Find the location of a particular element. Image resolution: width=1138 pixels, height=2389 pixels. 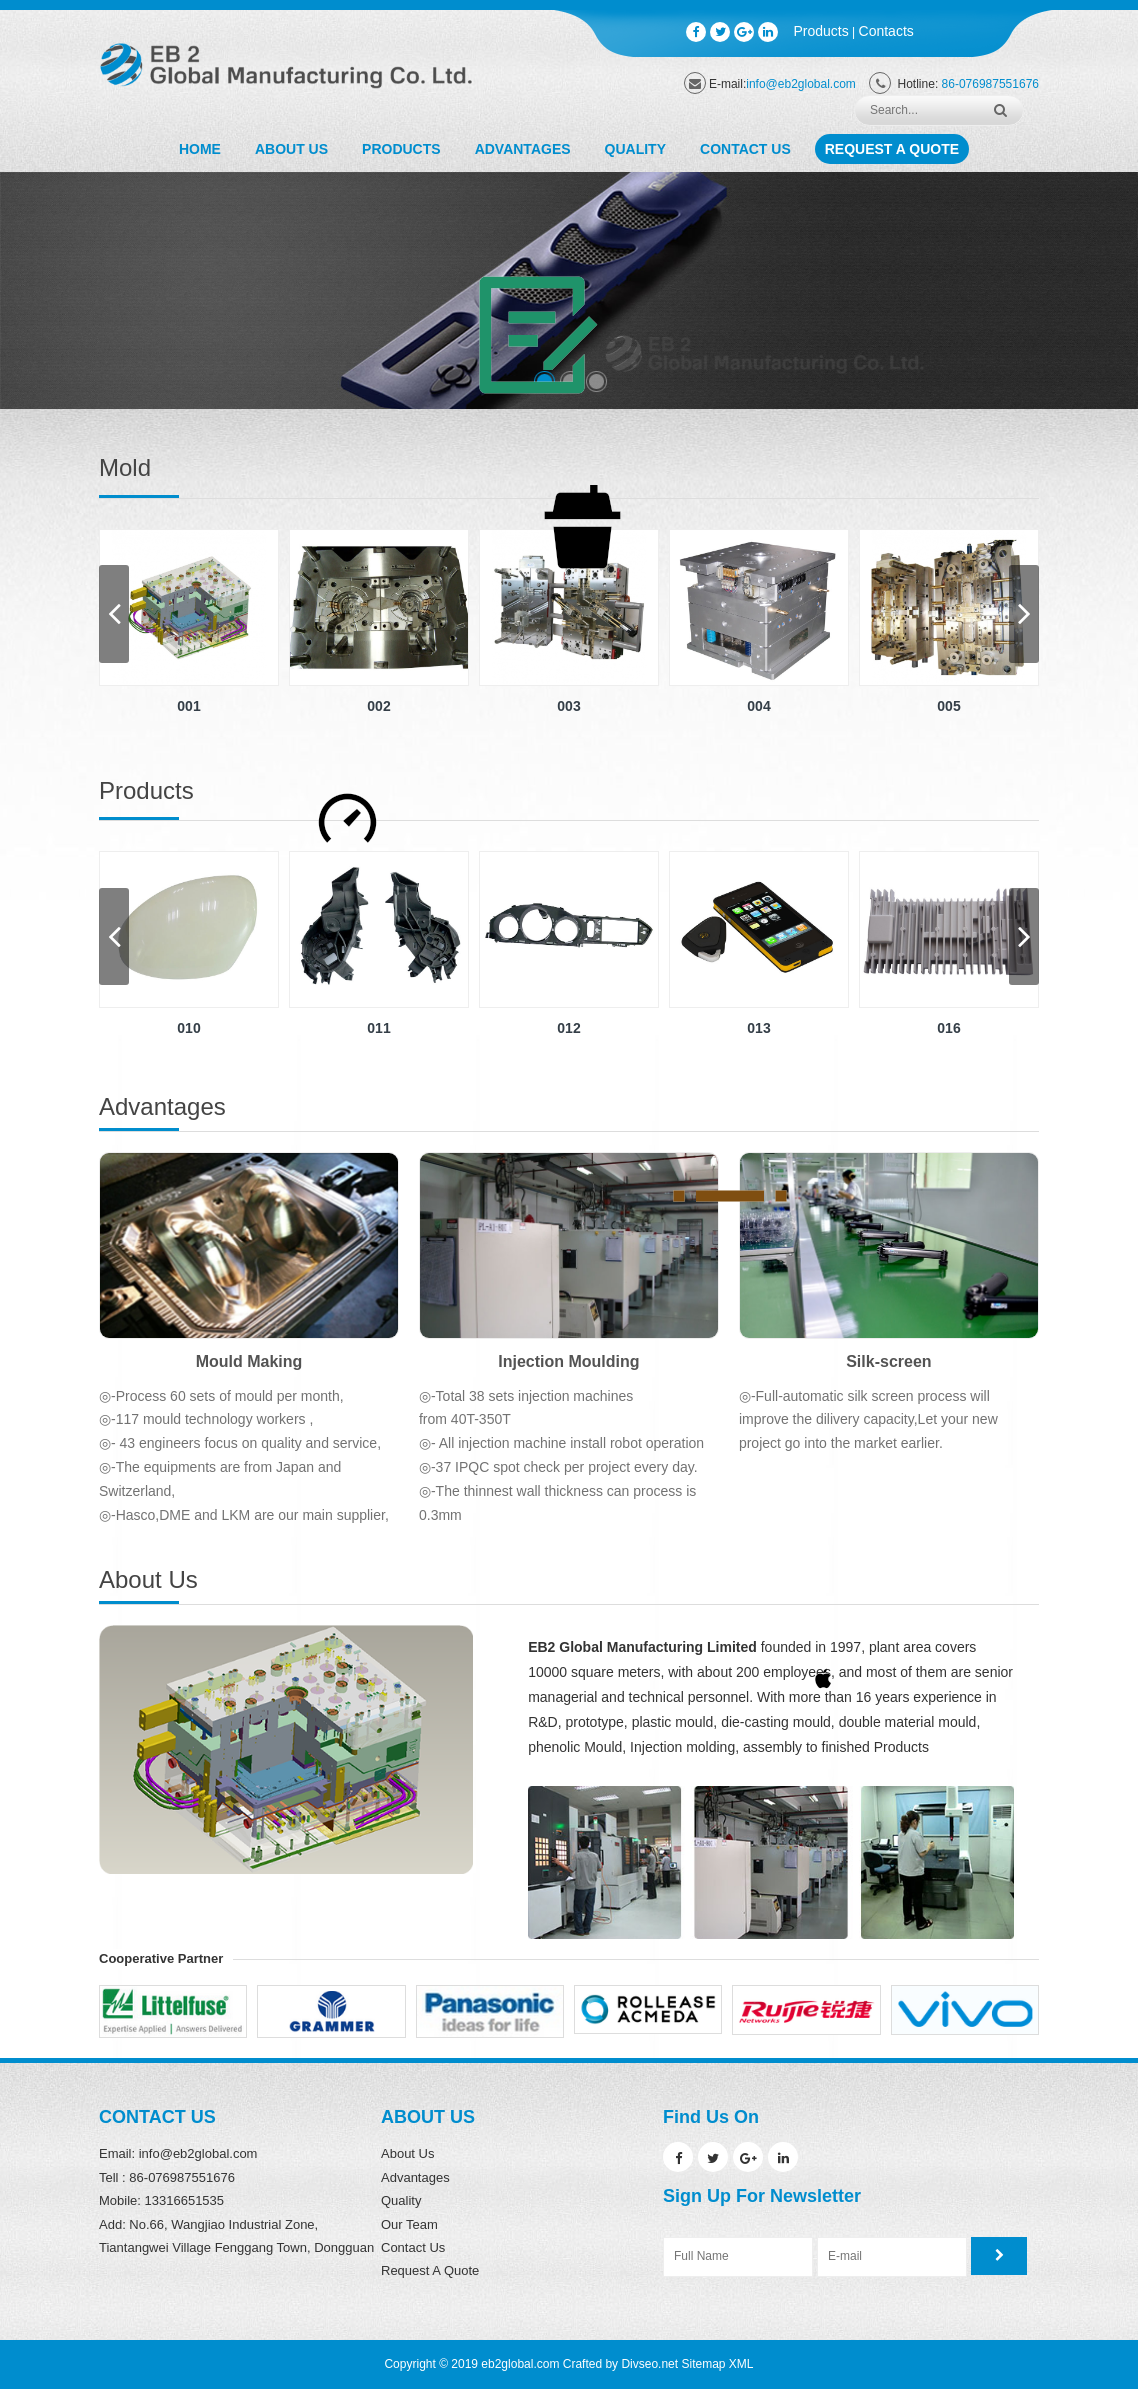

Apple company logo is located at coordinates (823, 1678).